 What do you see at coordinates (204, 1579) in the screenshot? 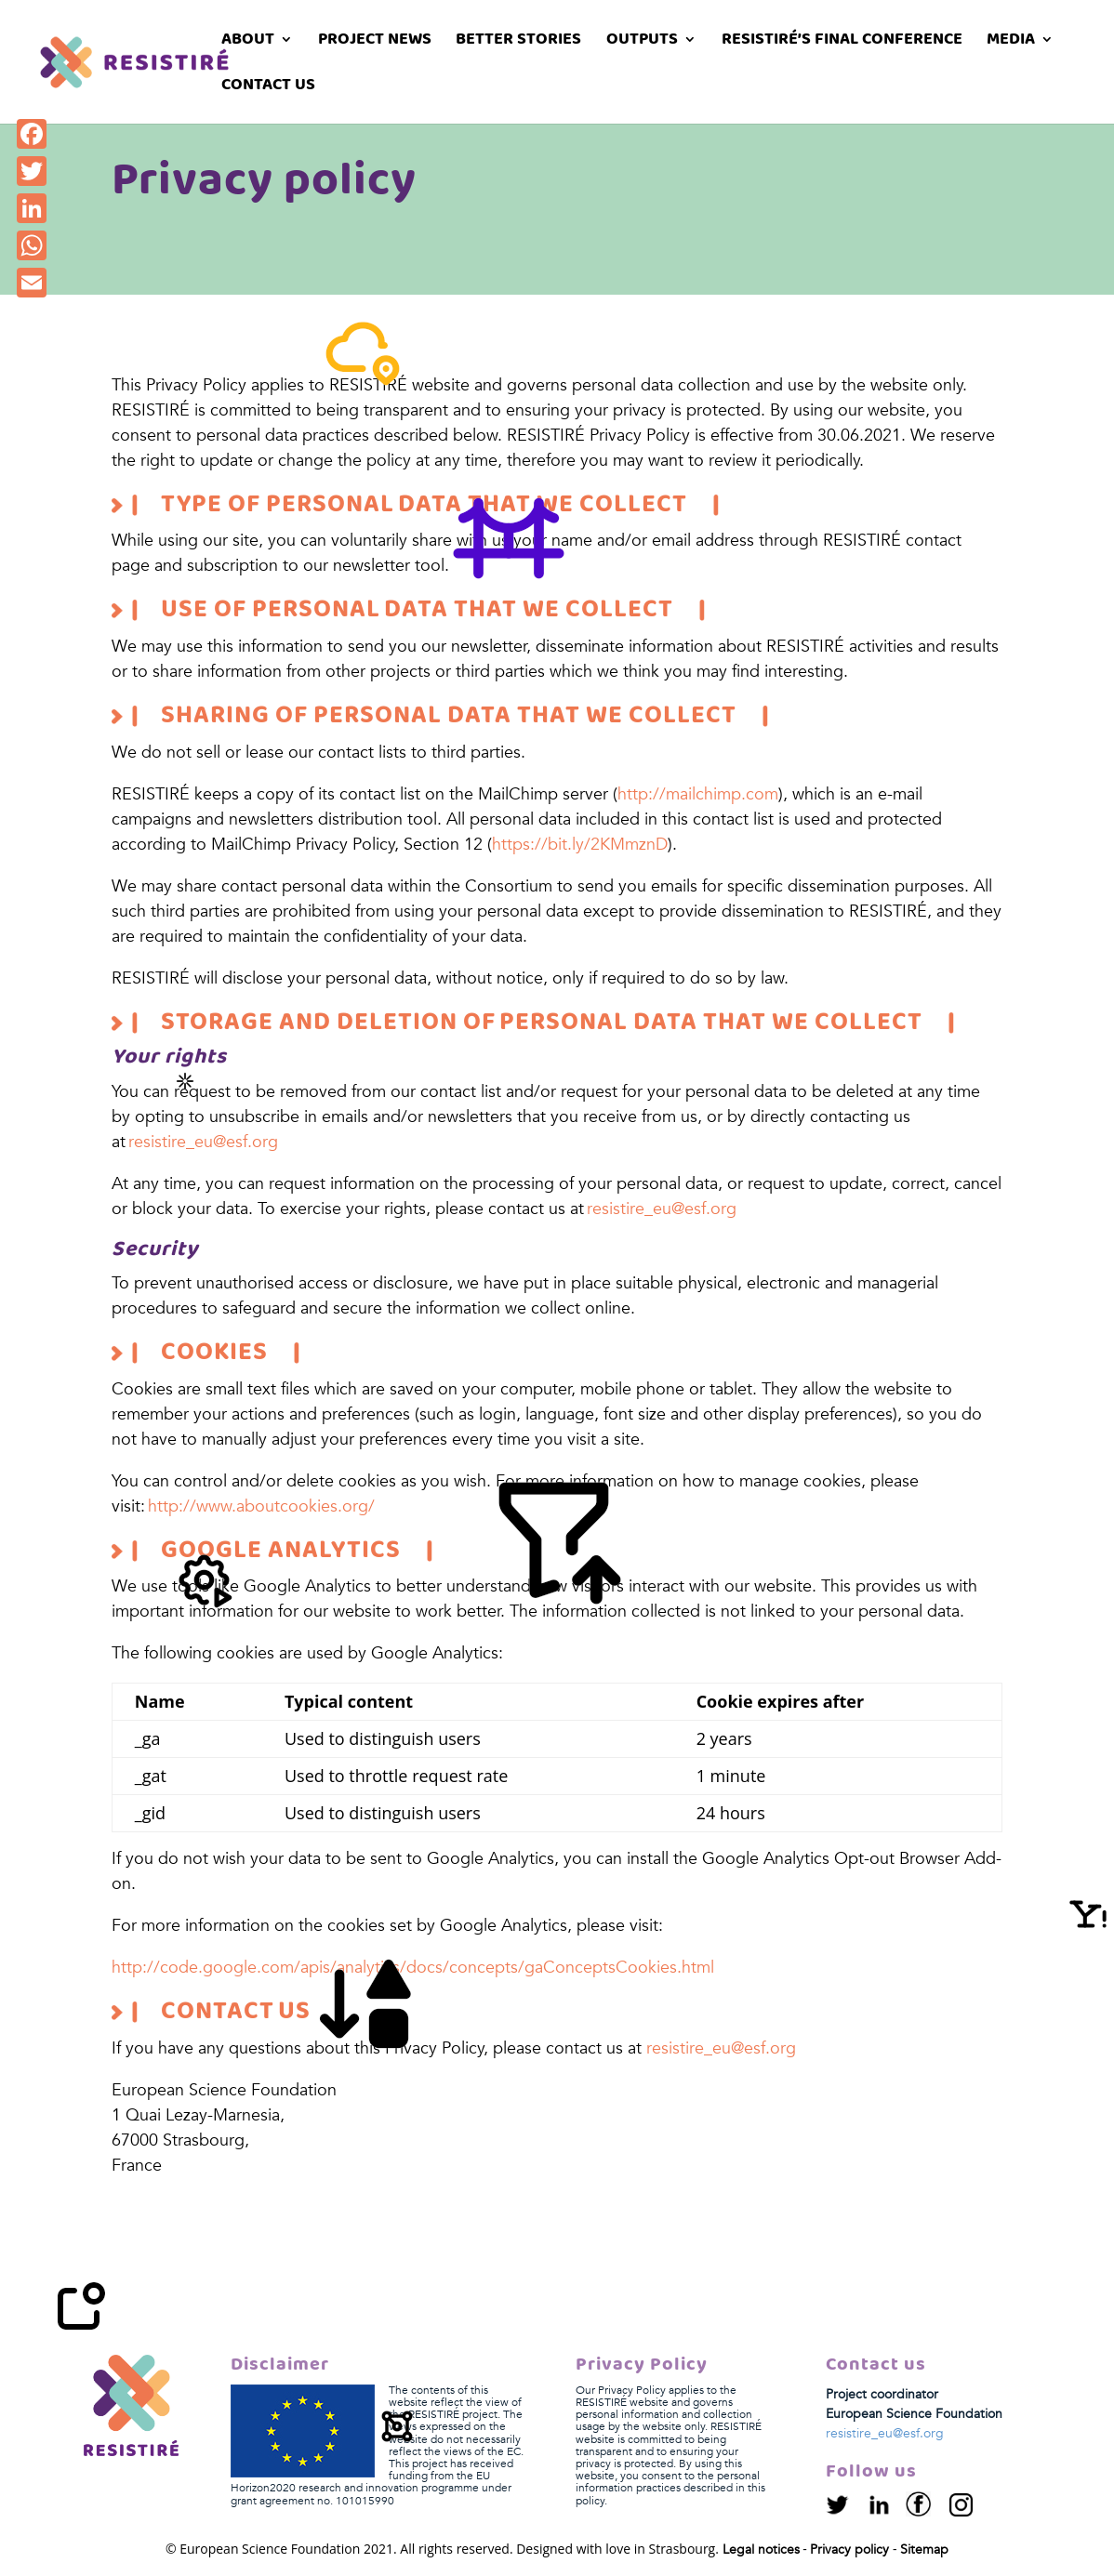
I see `access automation settings` at bounding box center [204, 1579].